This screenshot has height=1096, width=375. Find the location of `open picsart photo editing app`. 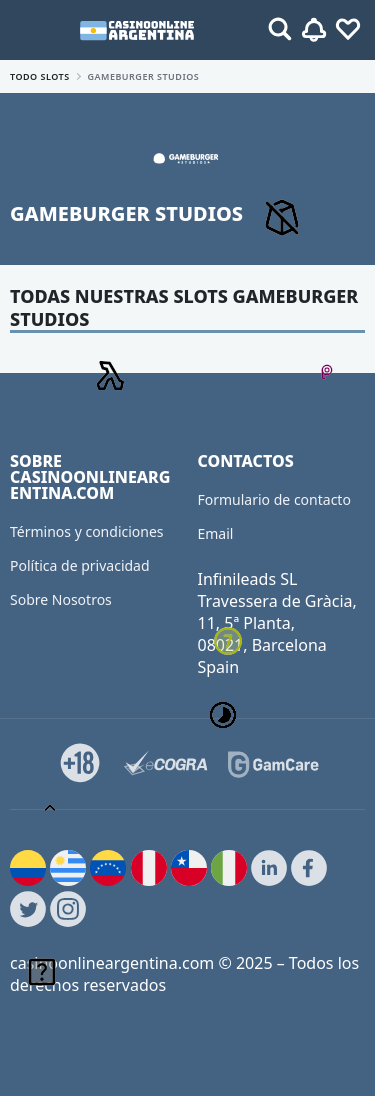

open picsart photo editing app is located at coordinates (327, 372).